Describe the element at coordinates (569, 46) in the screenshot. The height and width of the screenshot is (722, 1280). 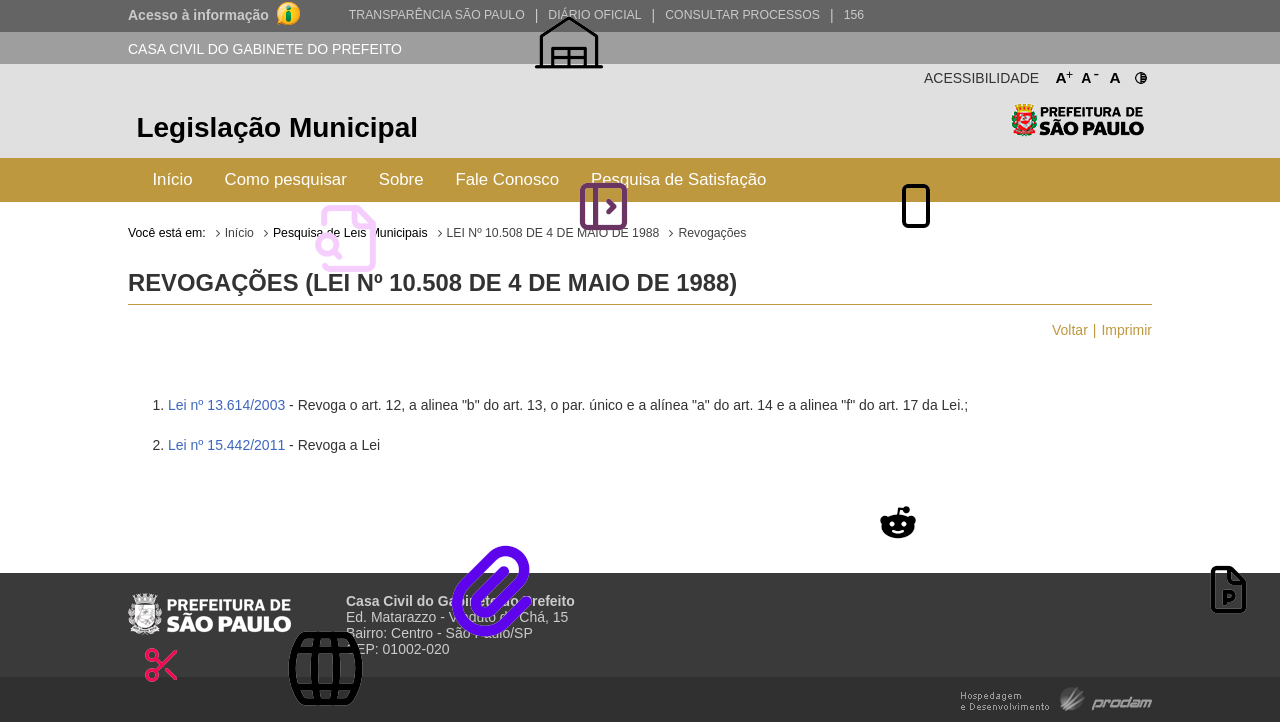
I see `access garage or parking settings` at that location.